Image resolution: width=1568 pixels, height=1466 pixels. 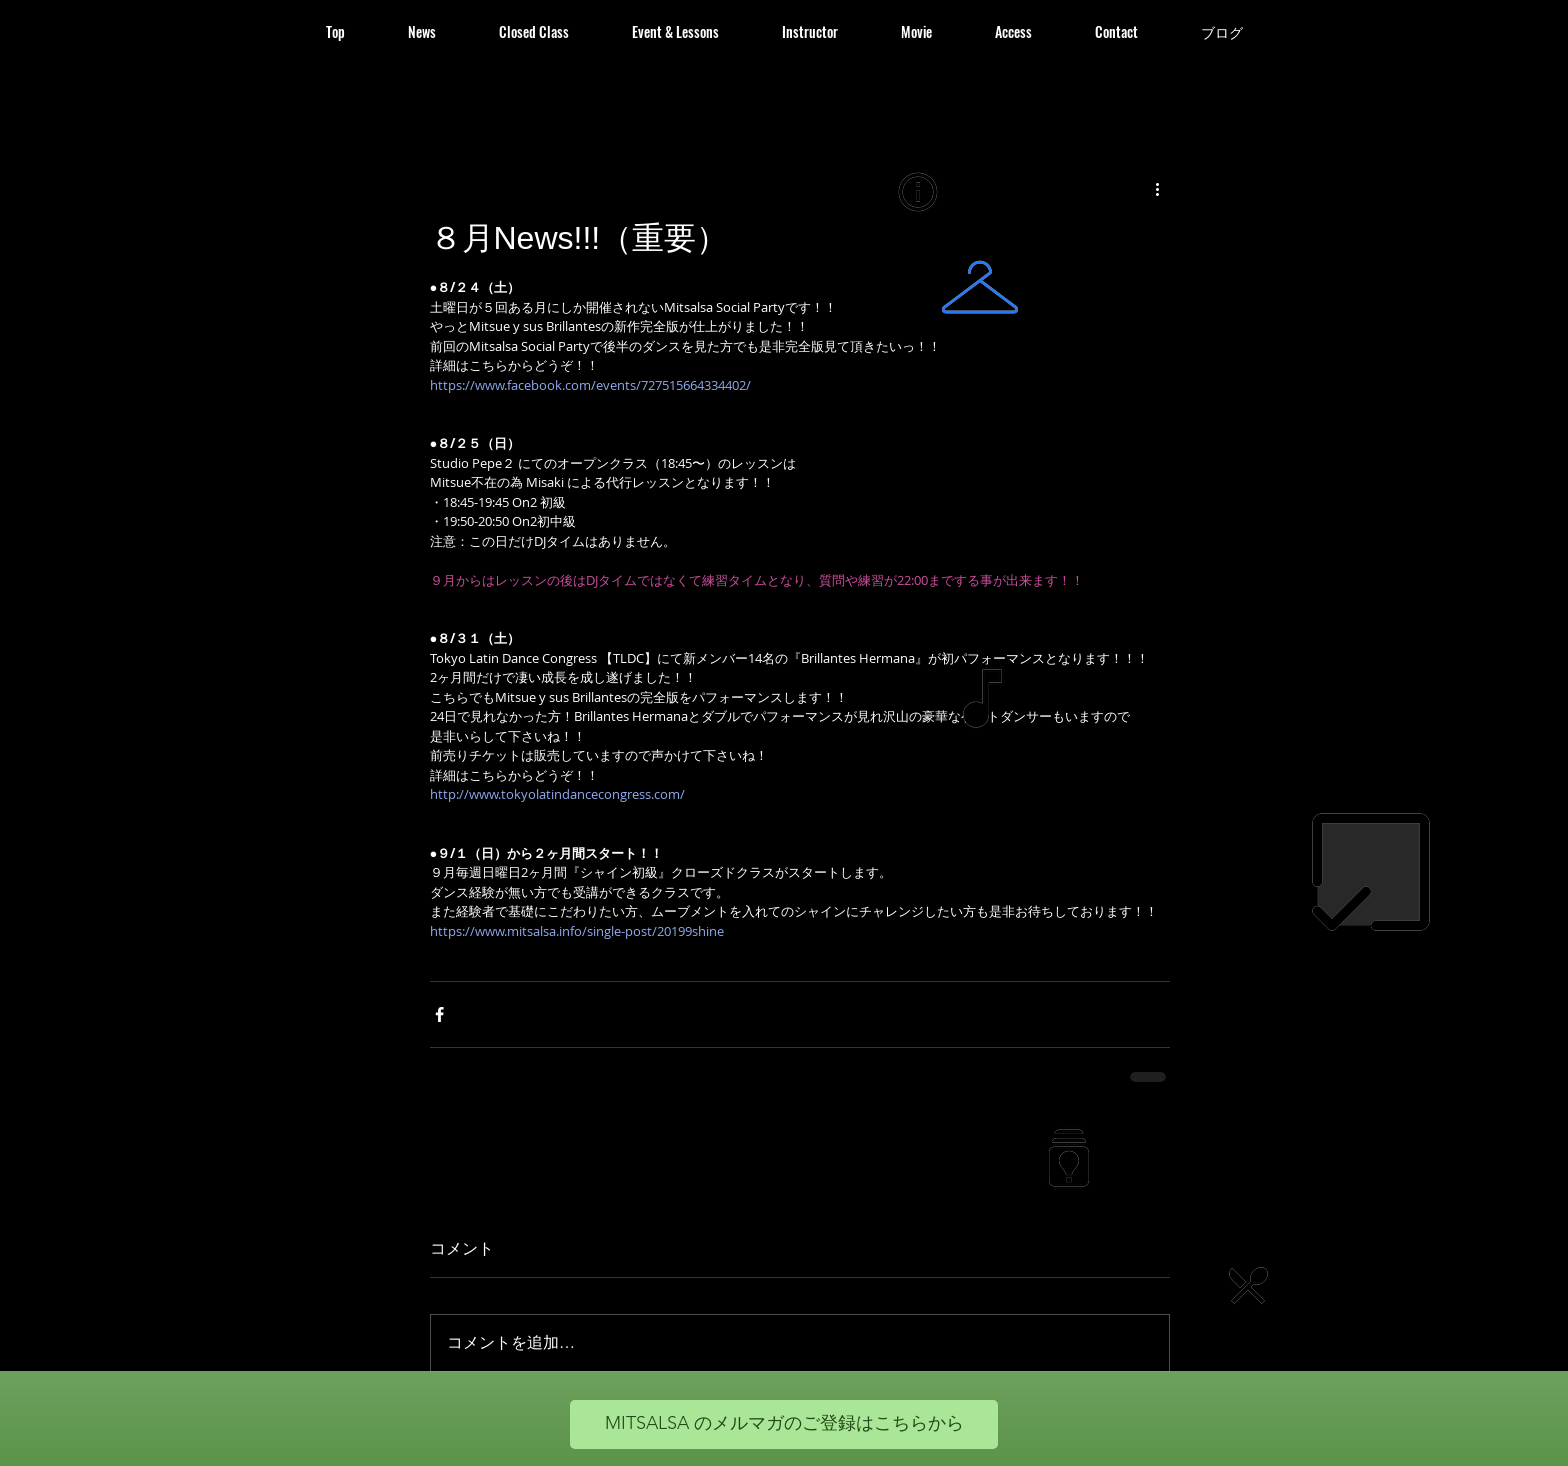 What do you see at coordinates (1069, 1158) in the screenshot?
I see `view batch prediction results` at bounding box center [1069, 1158].